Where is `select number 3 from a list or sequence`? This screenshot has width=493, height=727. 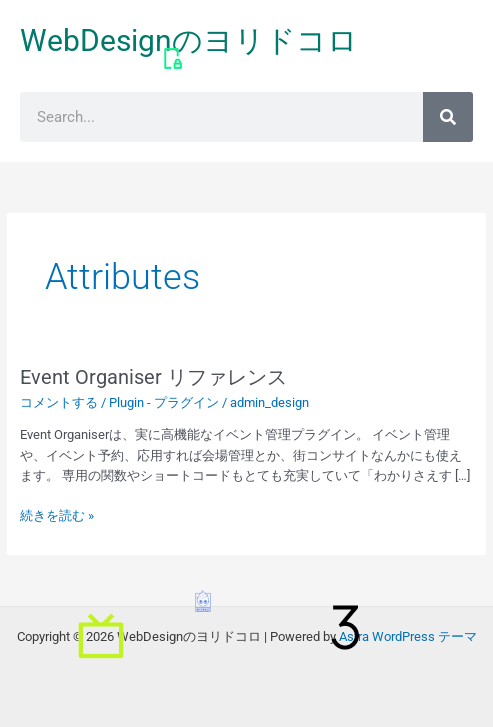 select number 3 from a list or sequence is located at coordinates (345, 627).